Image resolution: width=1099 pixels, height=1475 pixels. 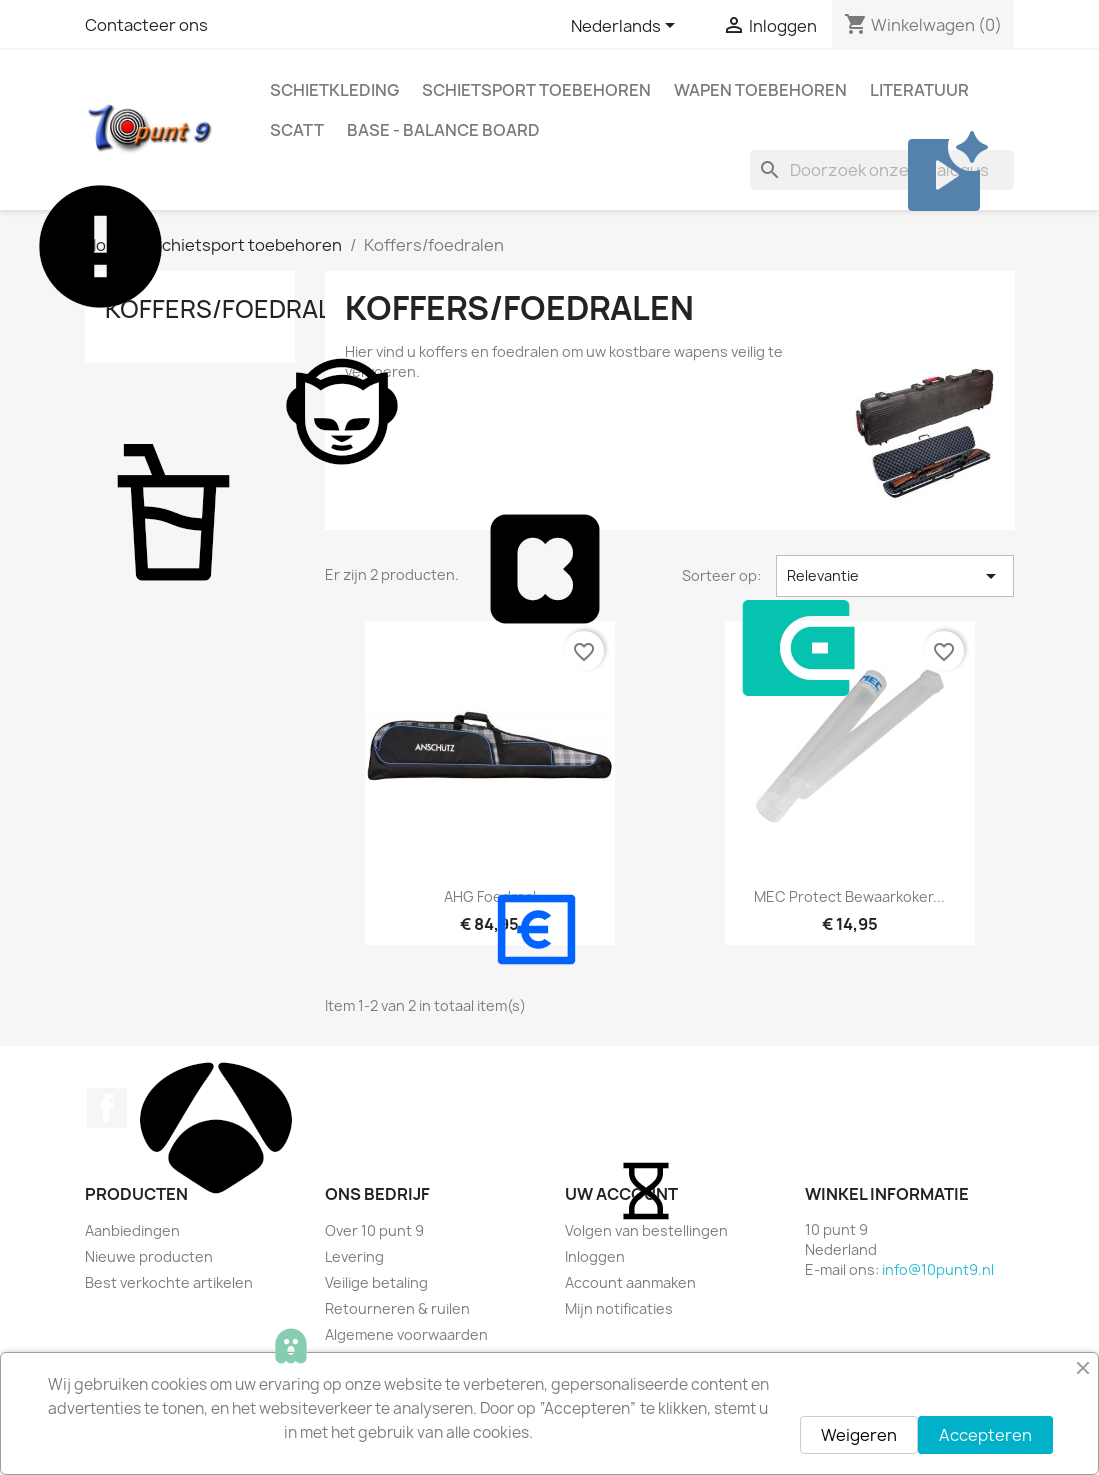 I want to click on ghost mode or incognito status indicator, so click(x=291, y=1346).